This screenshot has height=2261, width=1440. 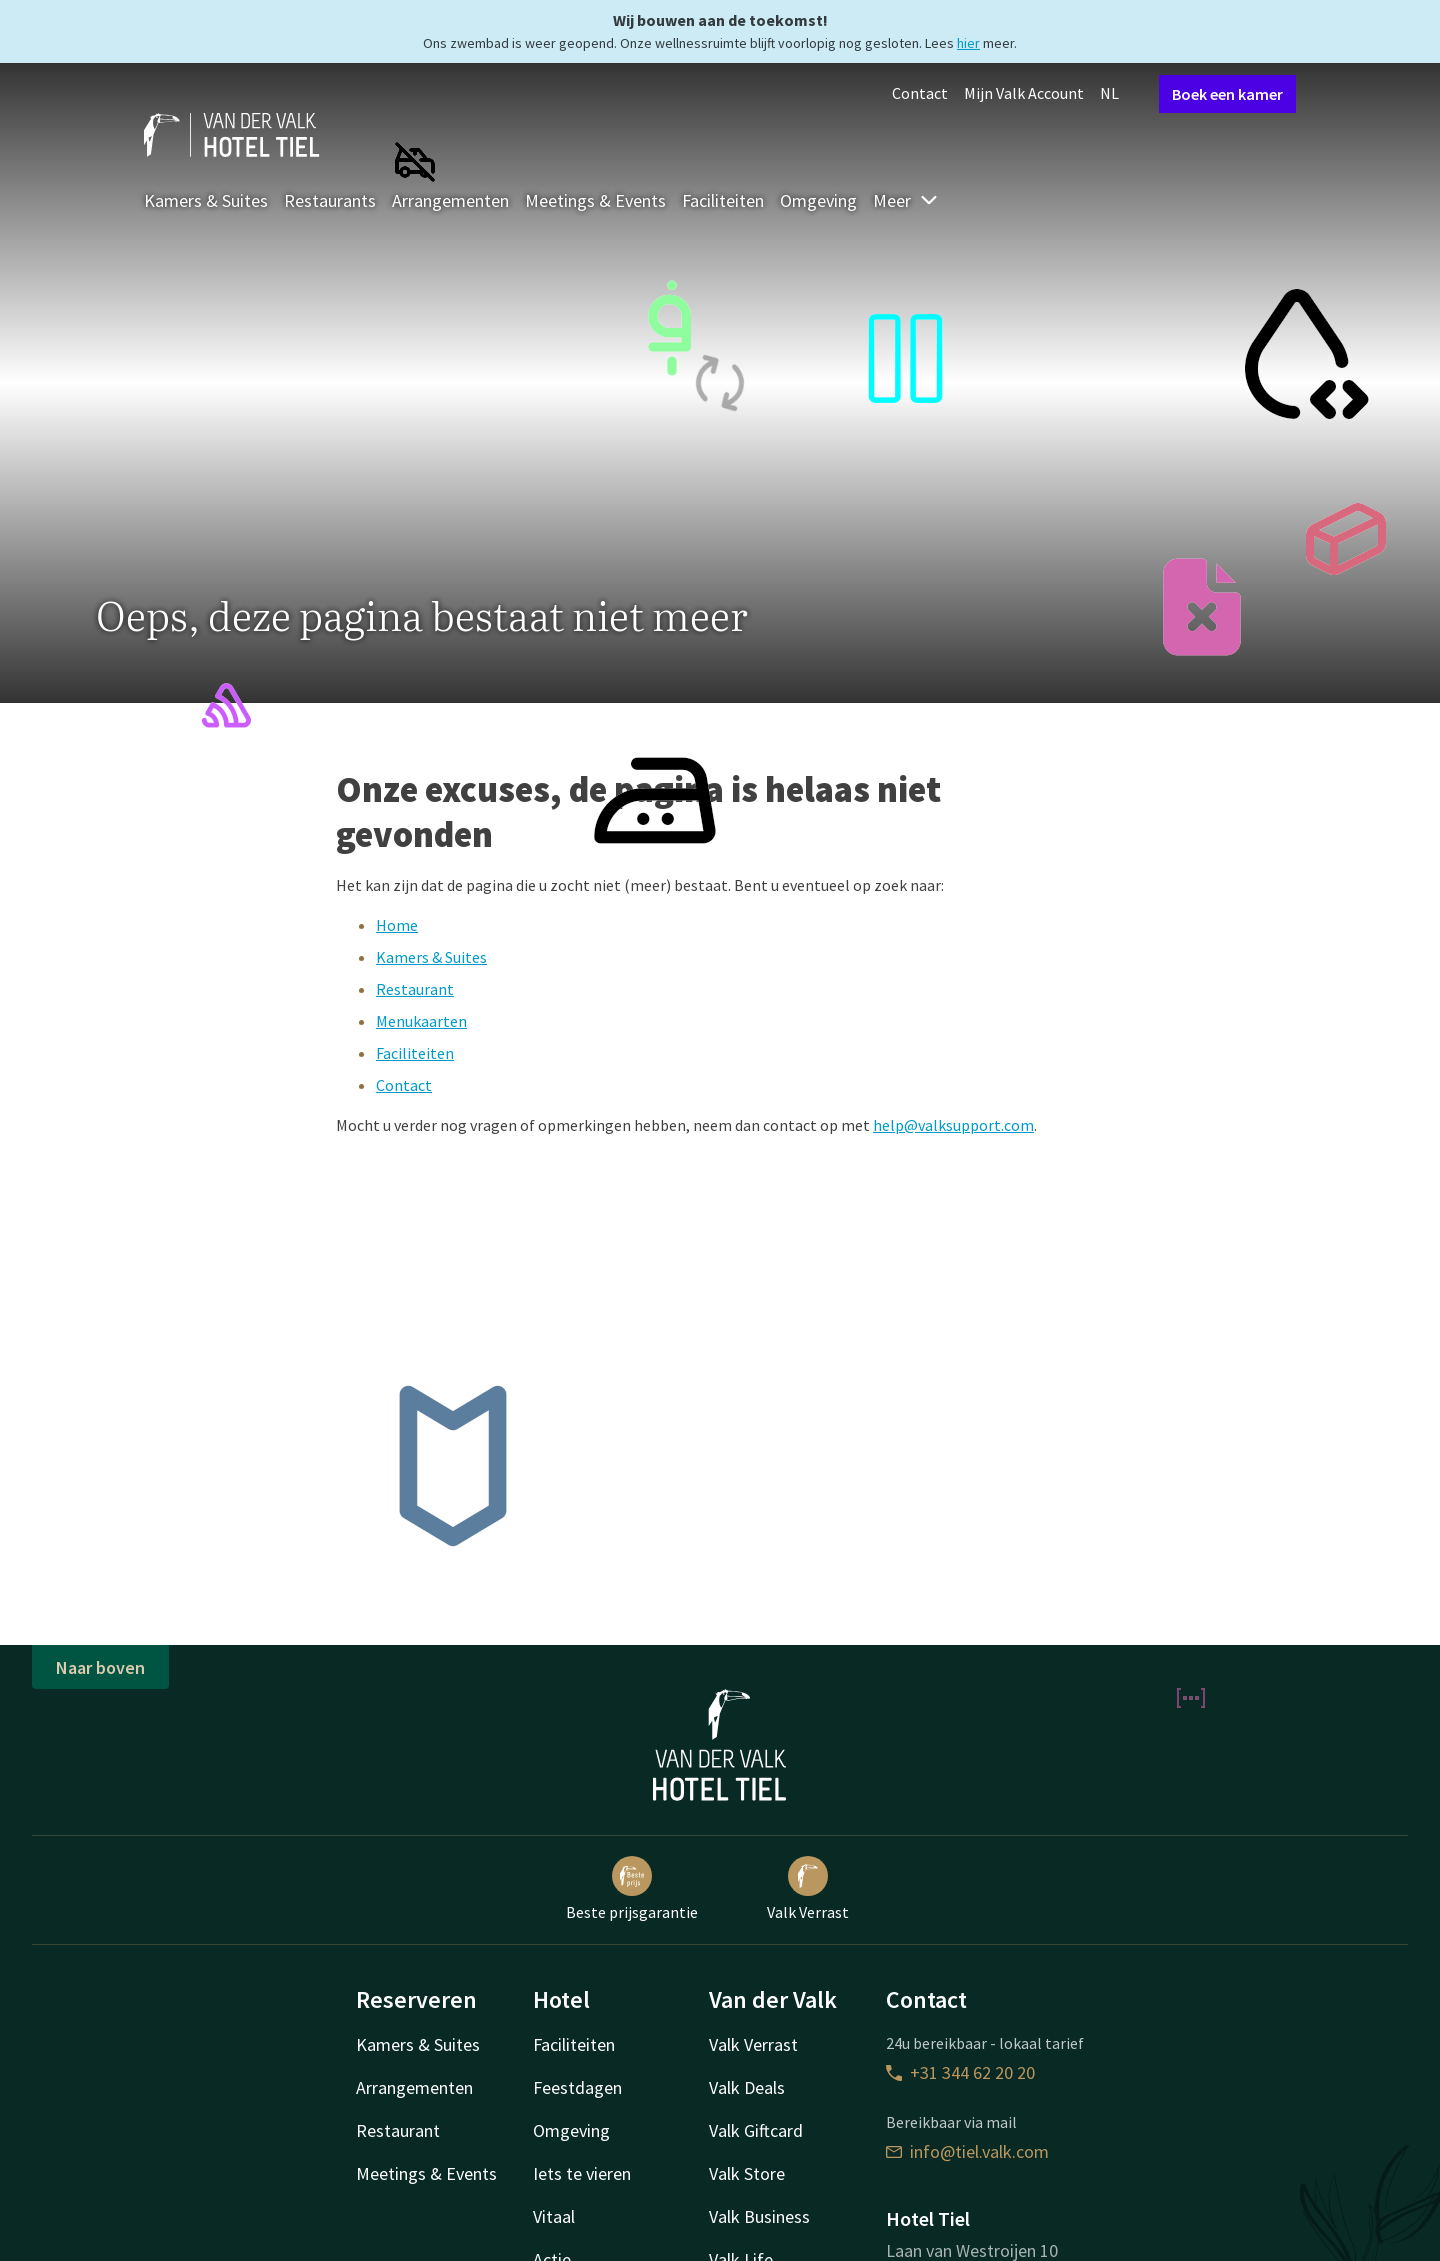 I want to click on sentry error monitoring integration, so click(x=226, y=705).